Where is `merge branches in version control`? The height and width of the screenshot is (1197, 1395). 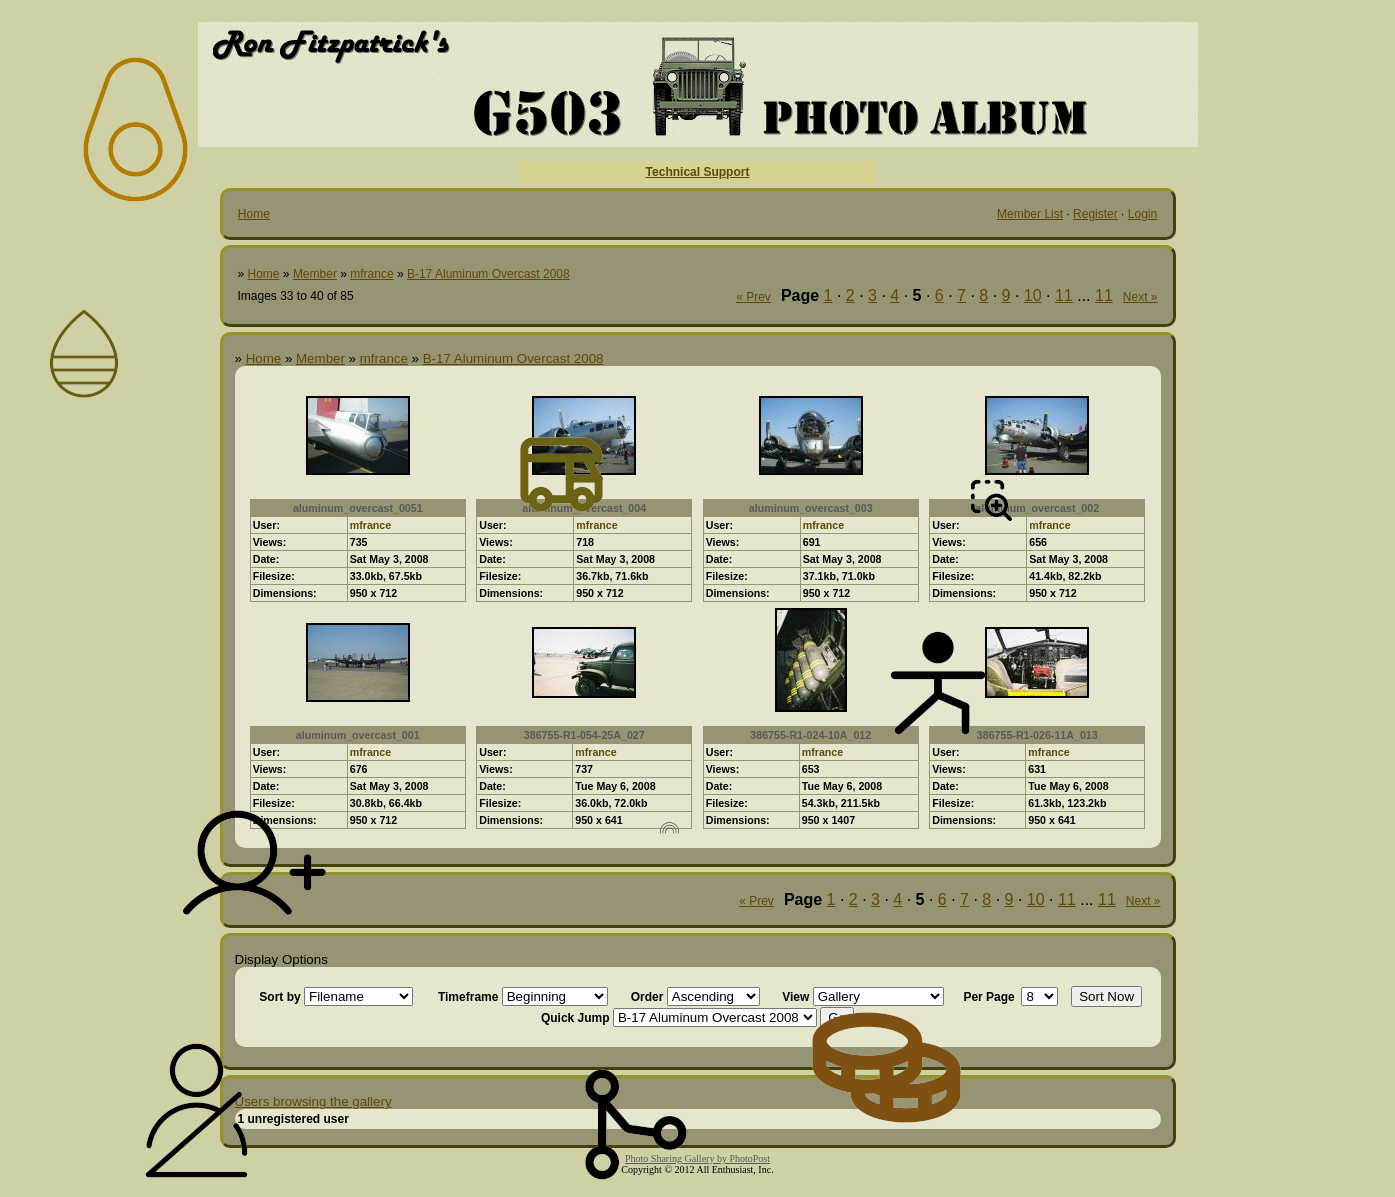 merge branches in version control is located at coordinates (627, 1124).